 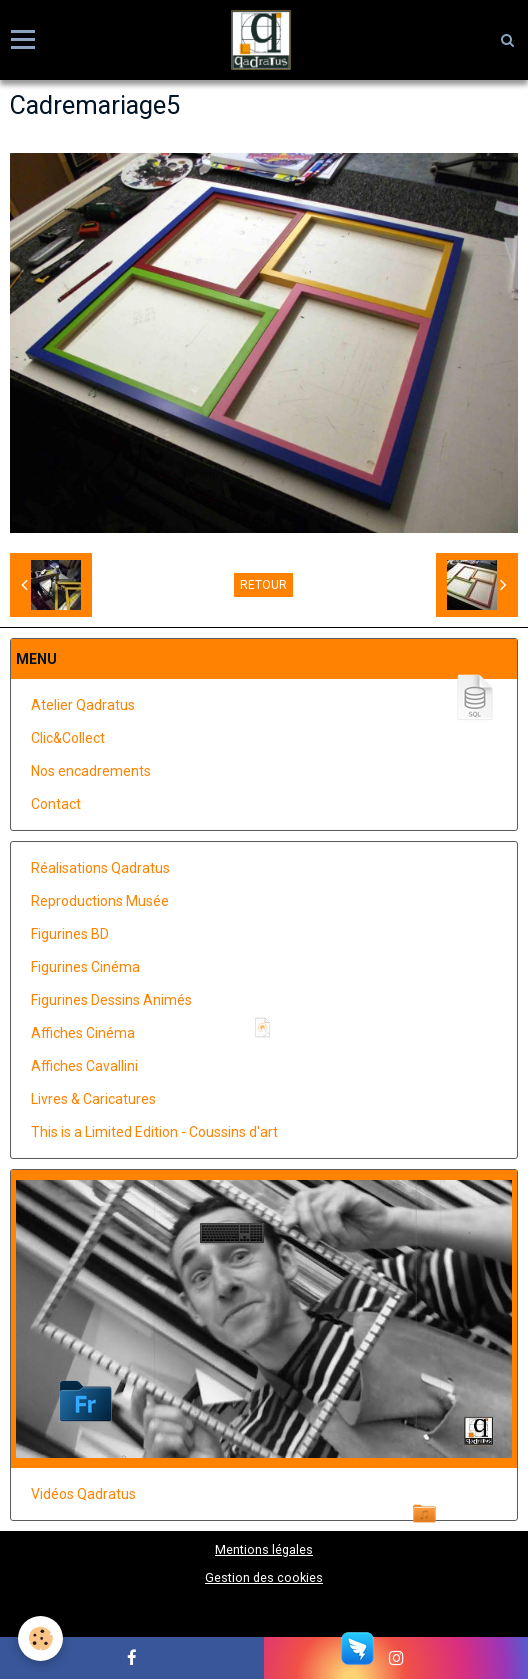 I want to click on open adobe fresco project folder, so click(x=85, y=1402).